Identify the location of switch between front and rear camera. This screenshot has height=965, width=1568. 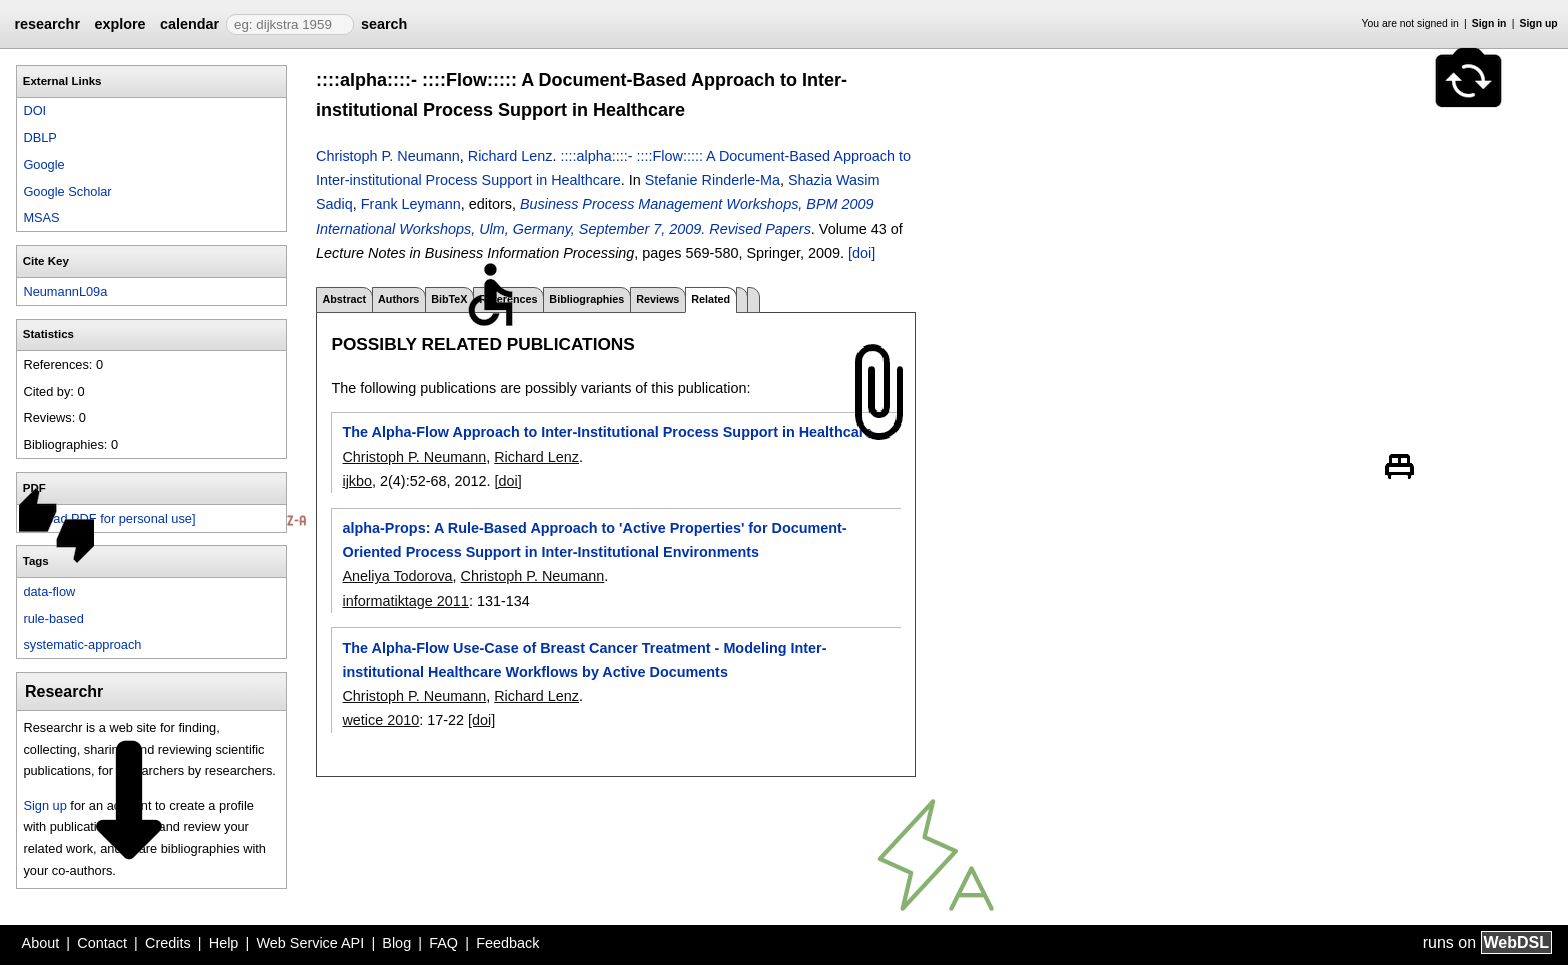
(1468, 77).